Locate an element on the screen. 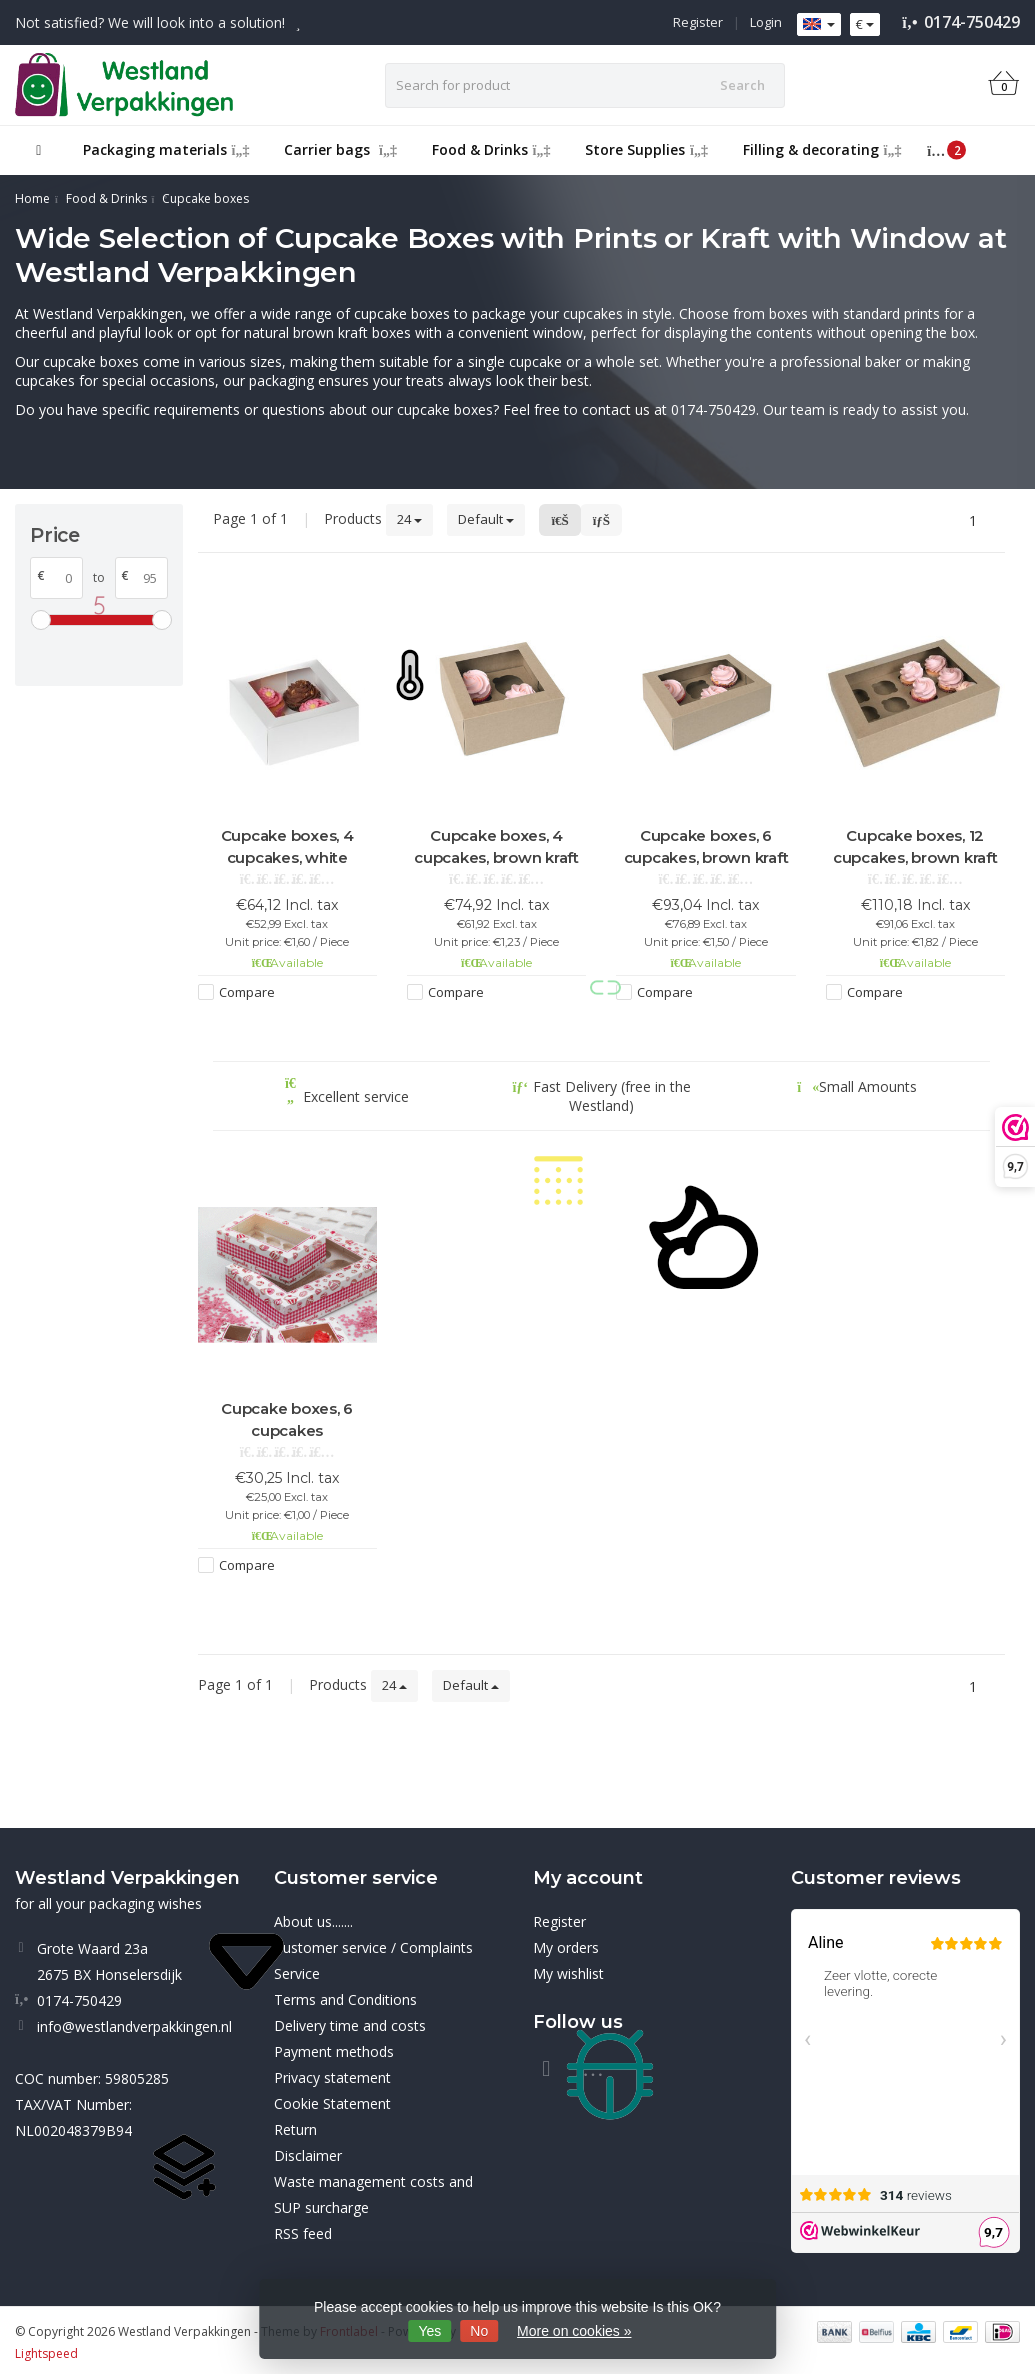 The image size is (1035, 2374). expand dropdown menu is located at coordinates (246, 1958).